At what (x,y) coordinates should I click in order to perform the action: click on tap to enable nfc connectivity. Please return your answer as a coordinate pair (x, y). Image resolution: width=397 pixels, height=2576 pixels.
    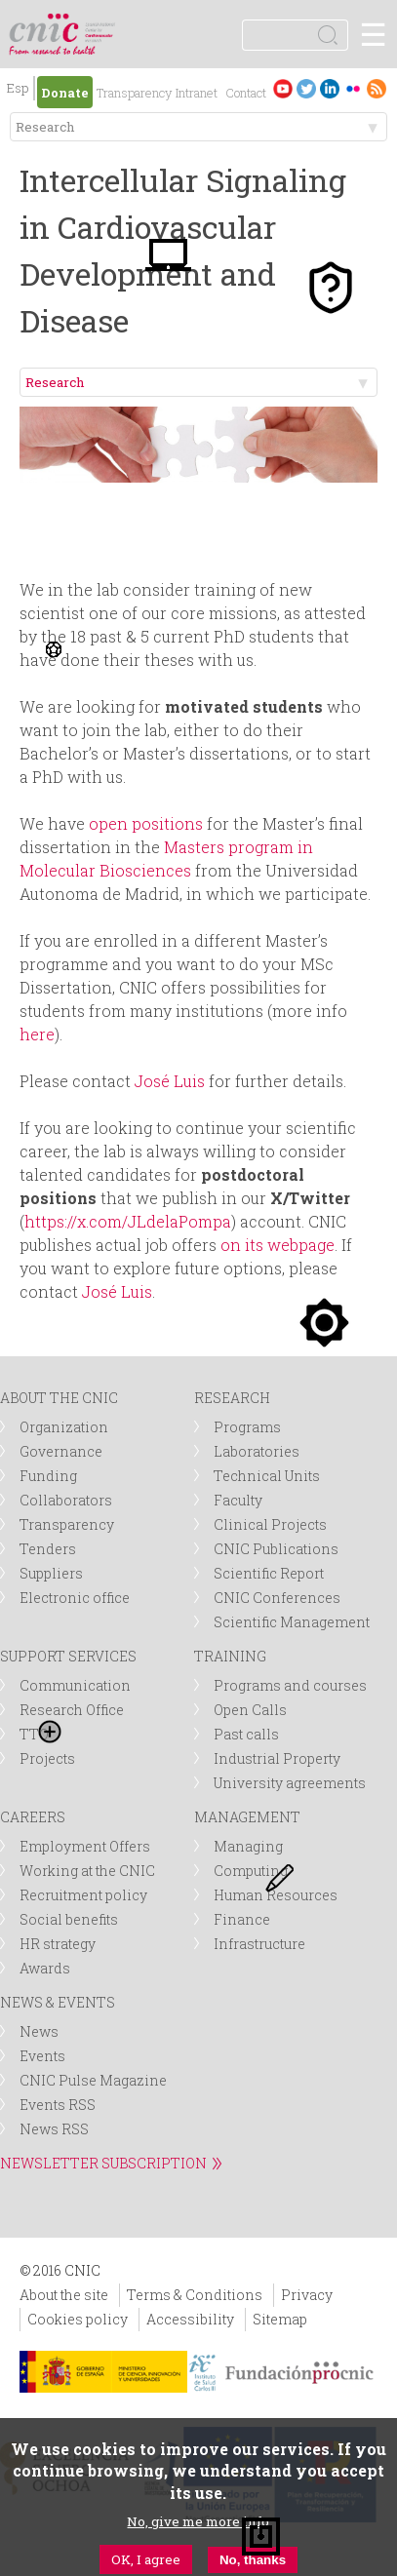
    Looking at the image, I should click on (260, 2536).